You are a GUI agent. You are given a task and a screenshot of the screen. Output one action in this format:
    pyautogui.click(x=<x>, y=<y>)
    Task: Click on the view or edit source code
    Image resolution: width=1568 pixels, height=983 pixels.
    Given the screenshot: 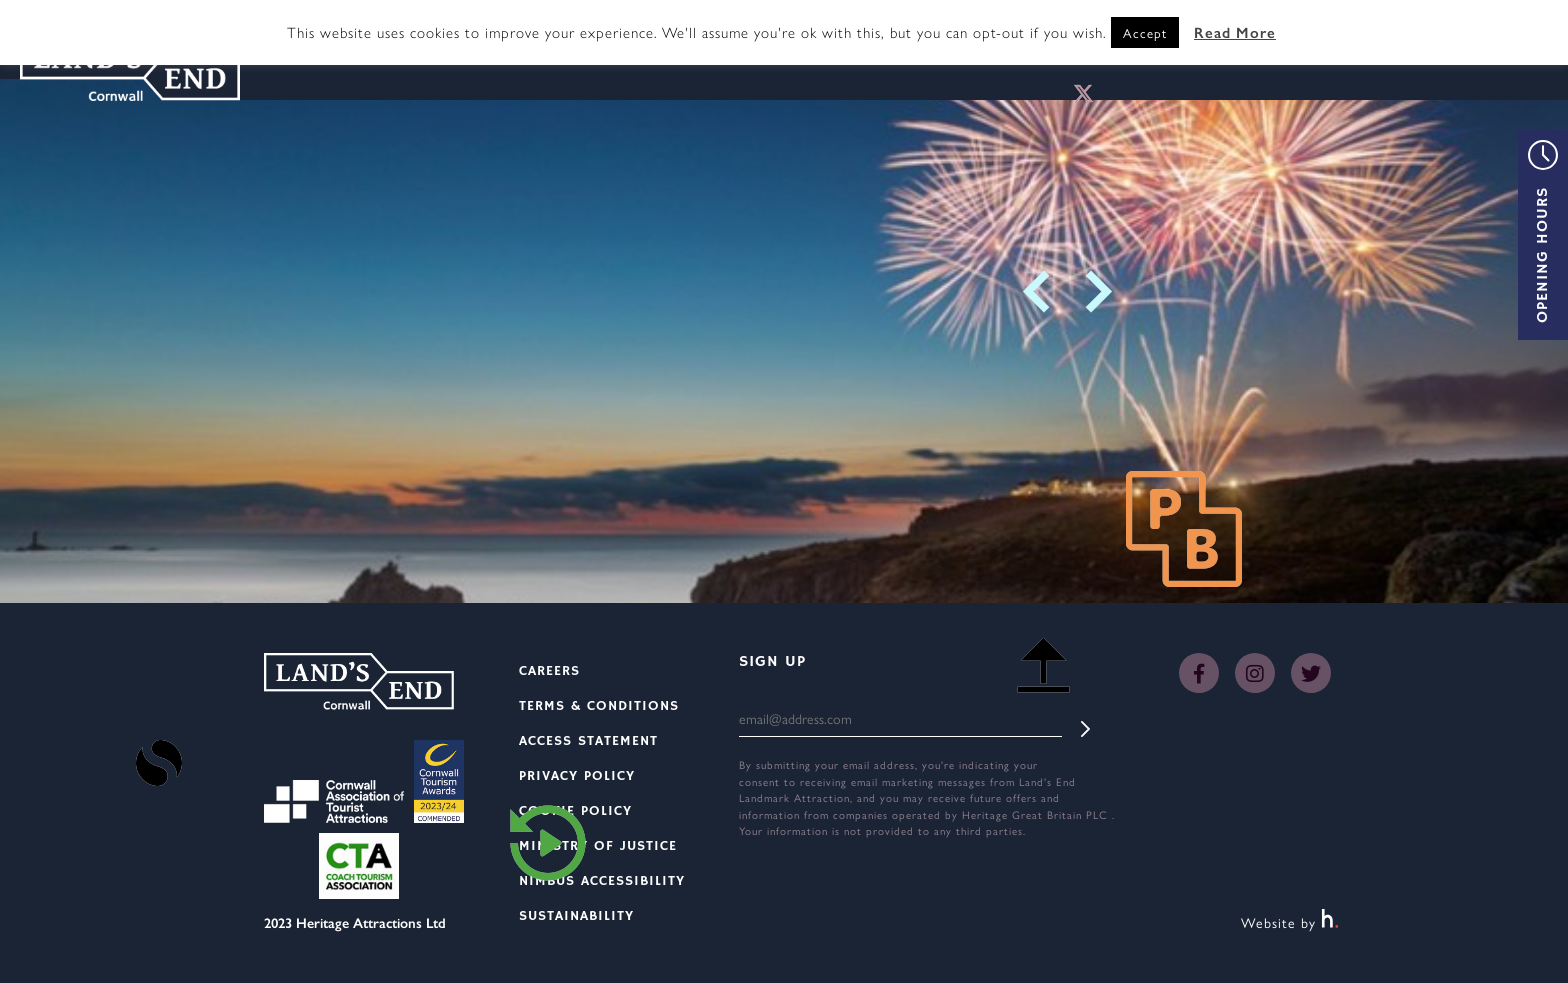 What is the action you would take?
    pyautogui.click(x=1067, y=291)
    